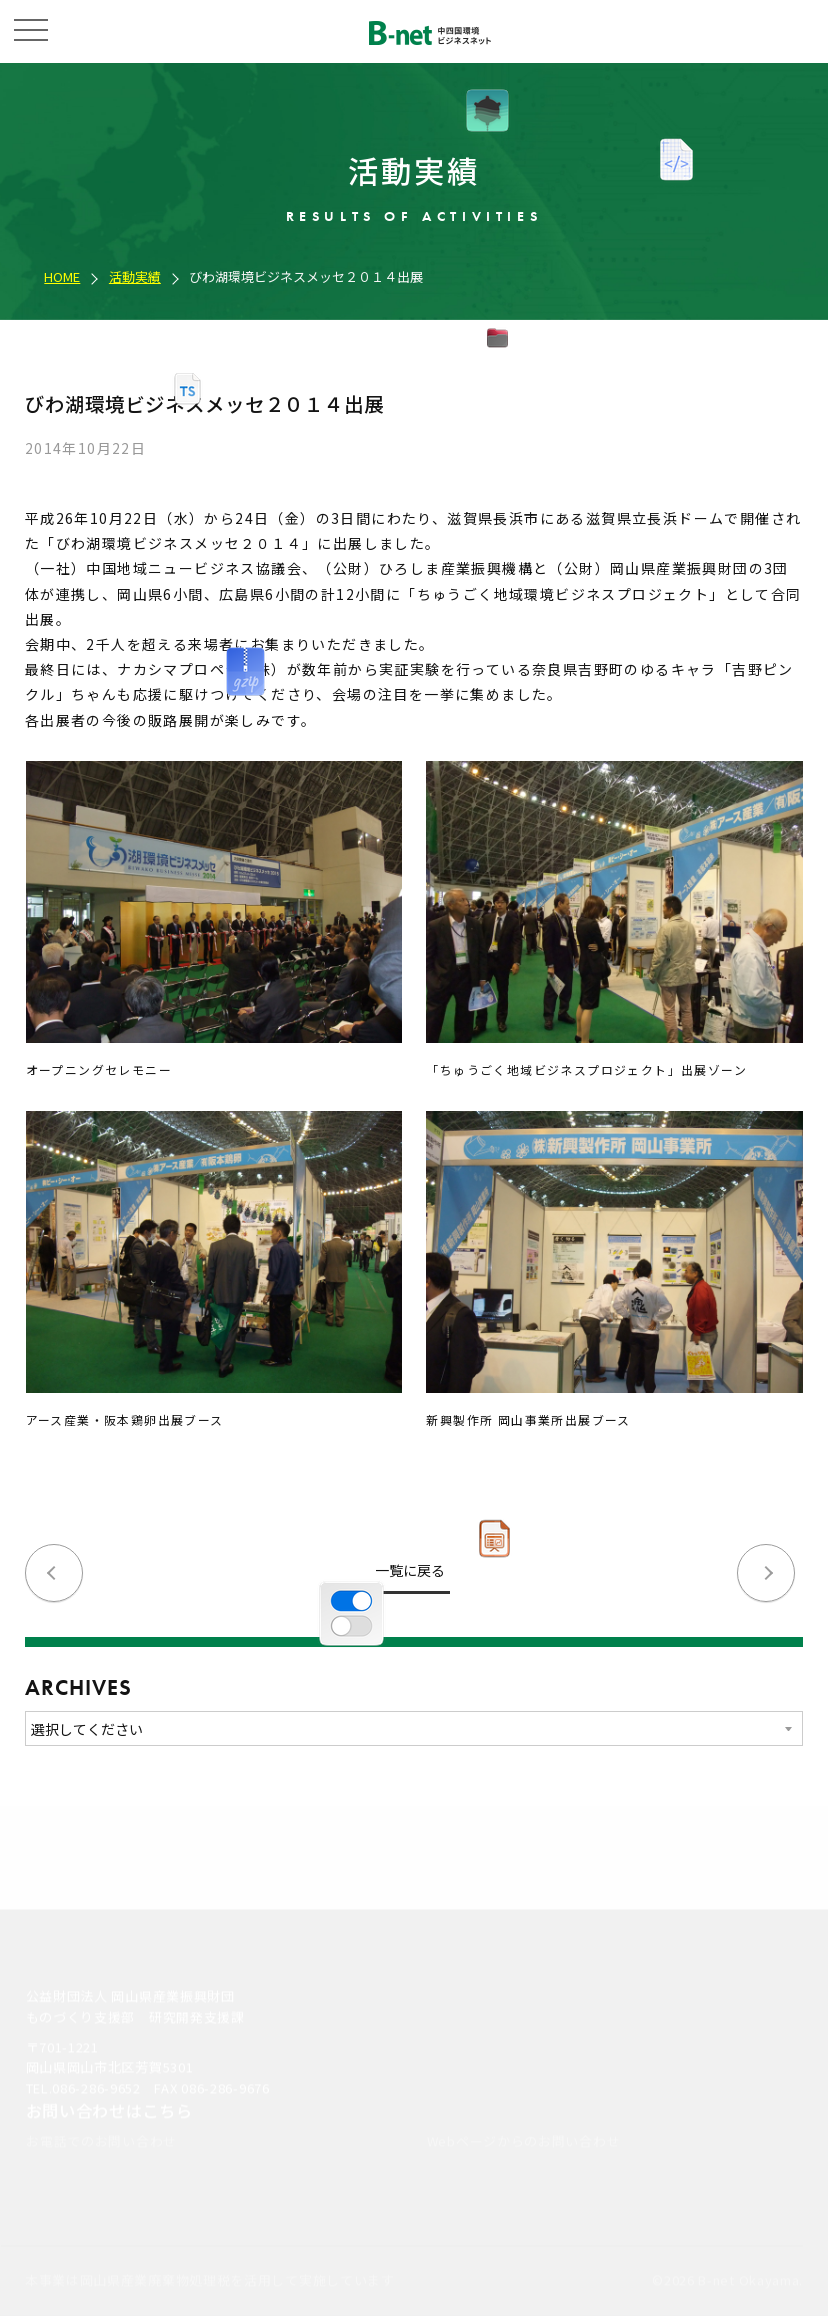  Describe the element at coordinates (497, 337) in the screenshot. I see `drop files here to move them into this folder` at that location.